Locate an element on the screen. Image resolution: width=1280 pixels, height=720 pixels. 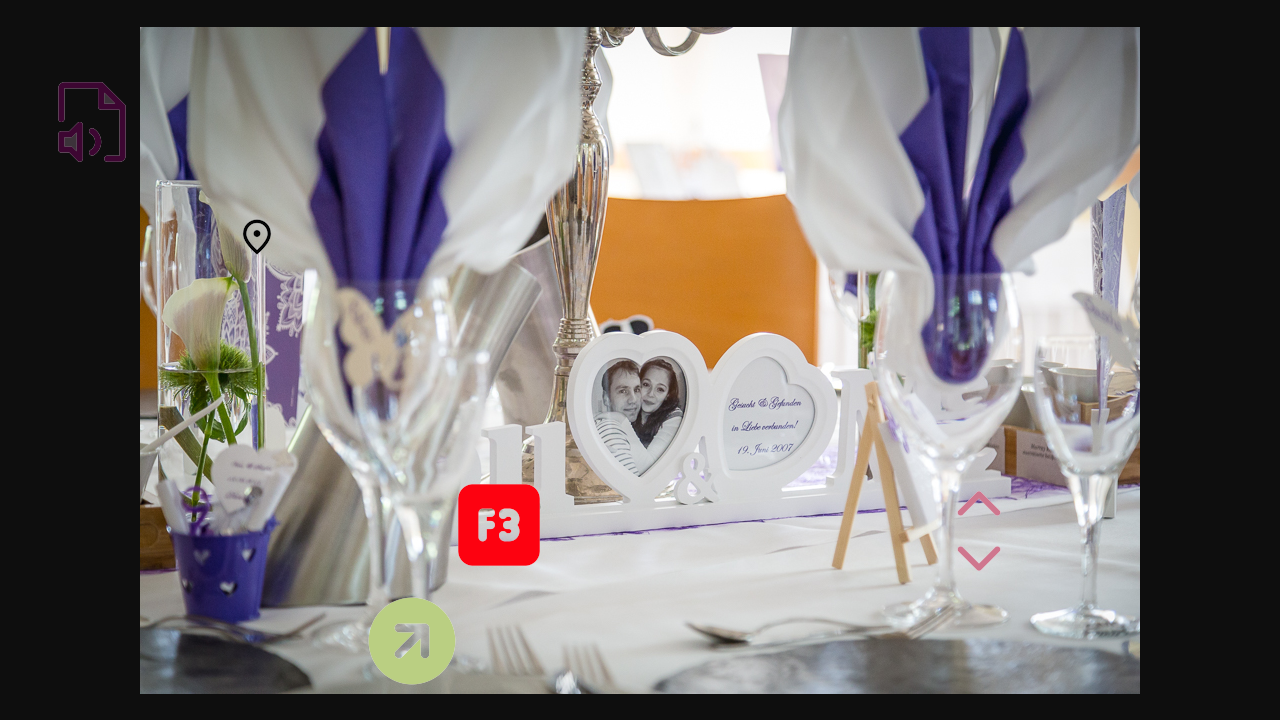
expand or collapse a dropdown menu is located at coordinates (979, 531).